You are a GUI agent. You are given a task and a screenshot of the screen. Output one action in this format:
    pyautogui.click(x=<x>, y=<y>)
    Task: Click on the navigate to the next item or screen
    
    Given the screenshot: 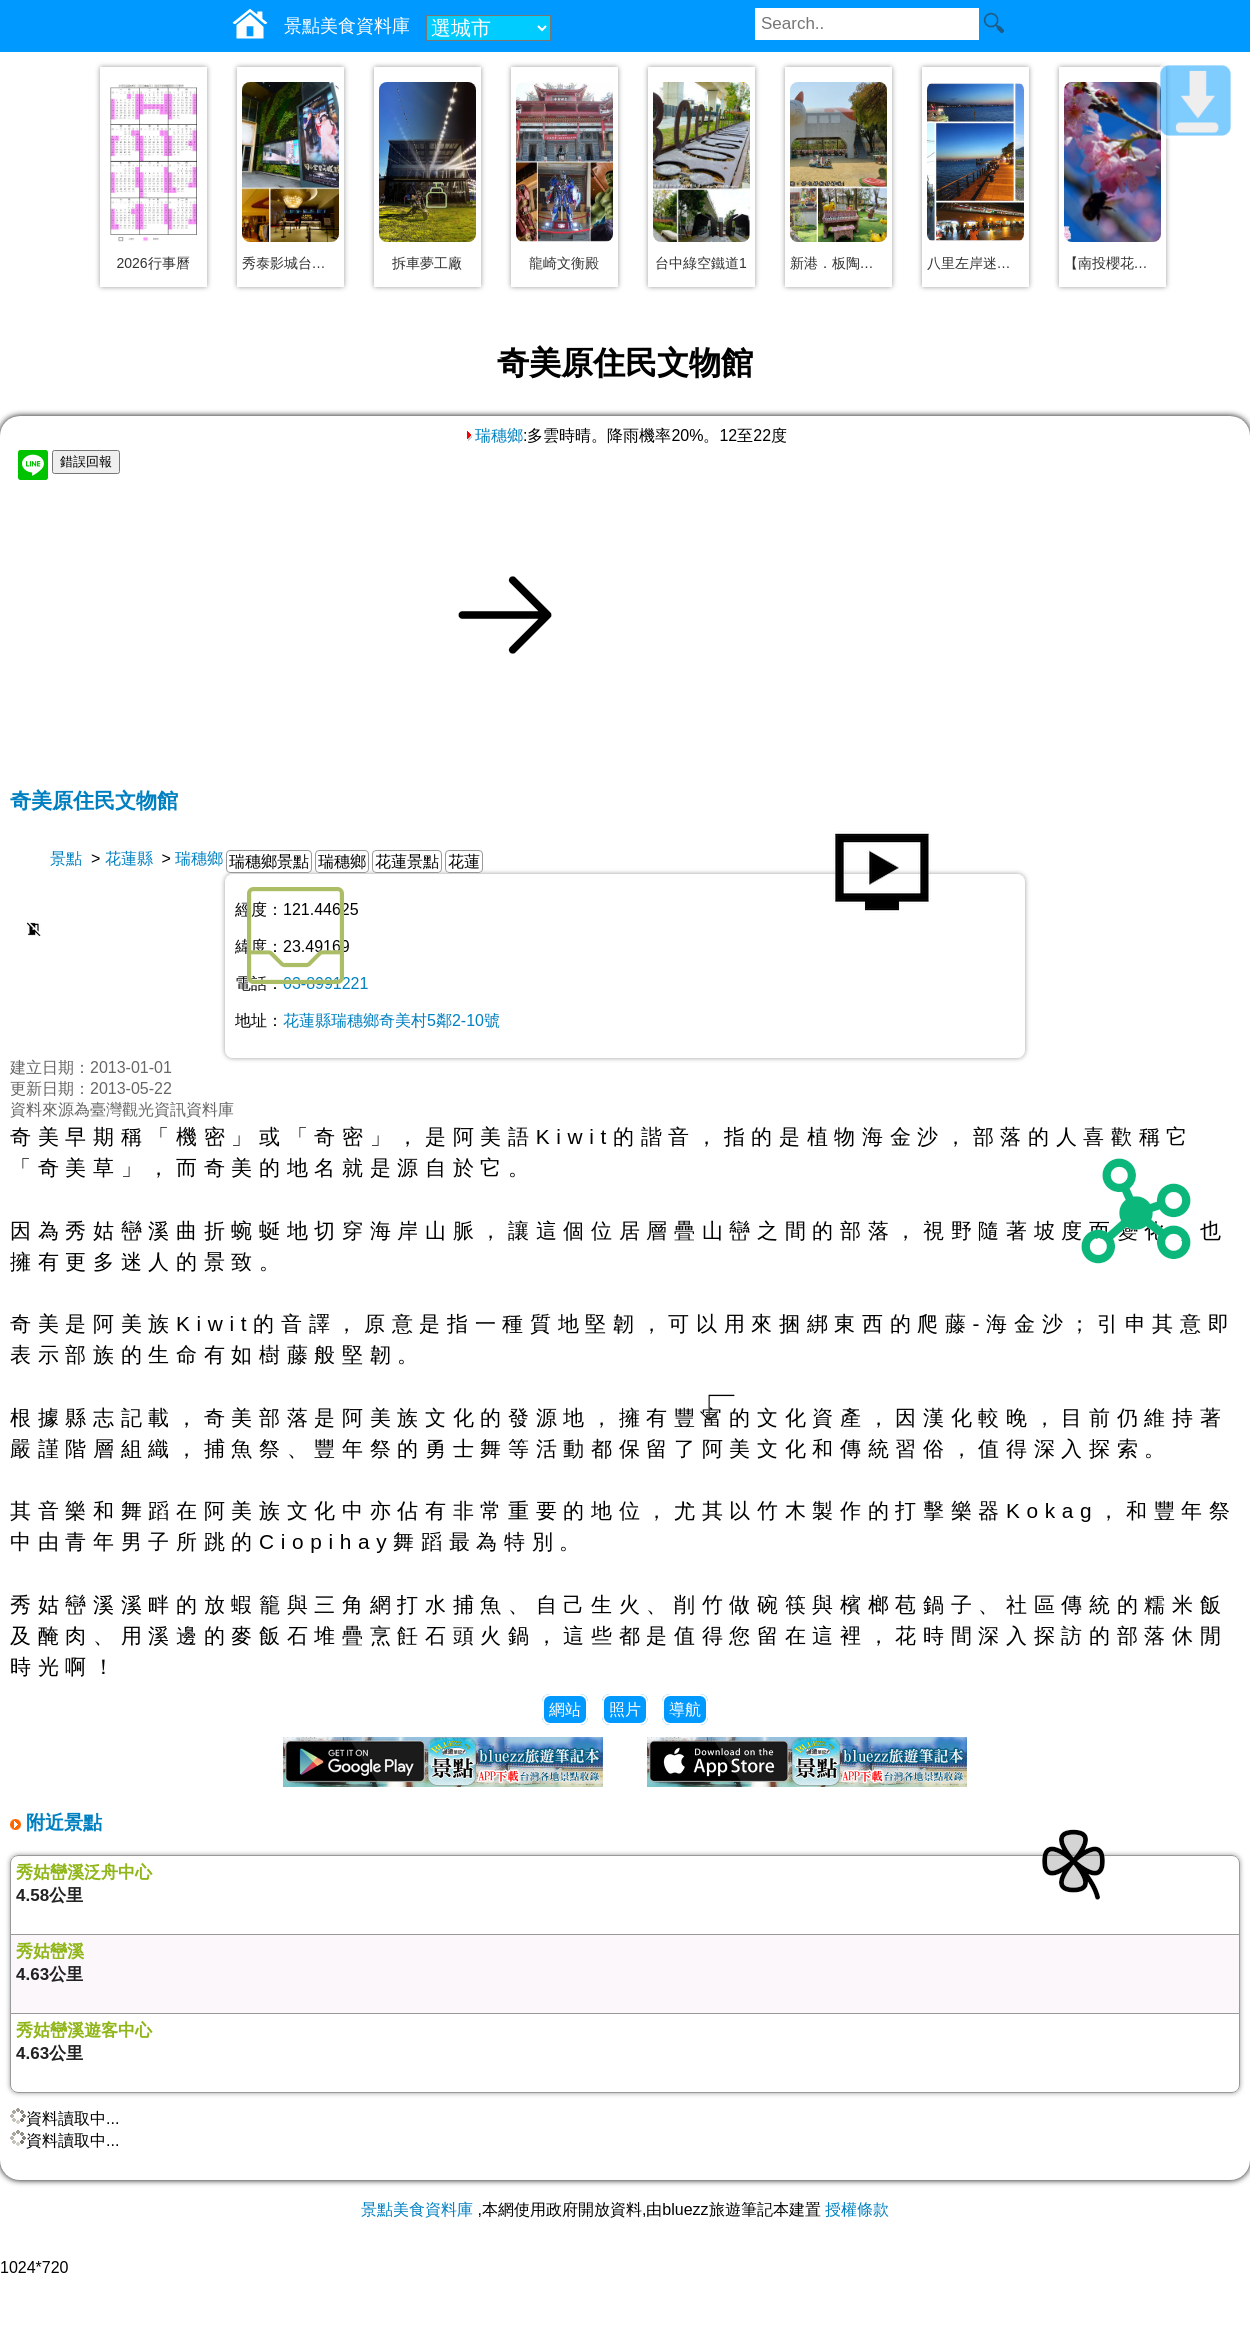 What is the action you would take?
    pyautogui.click(x=505, y=615)
    